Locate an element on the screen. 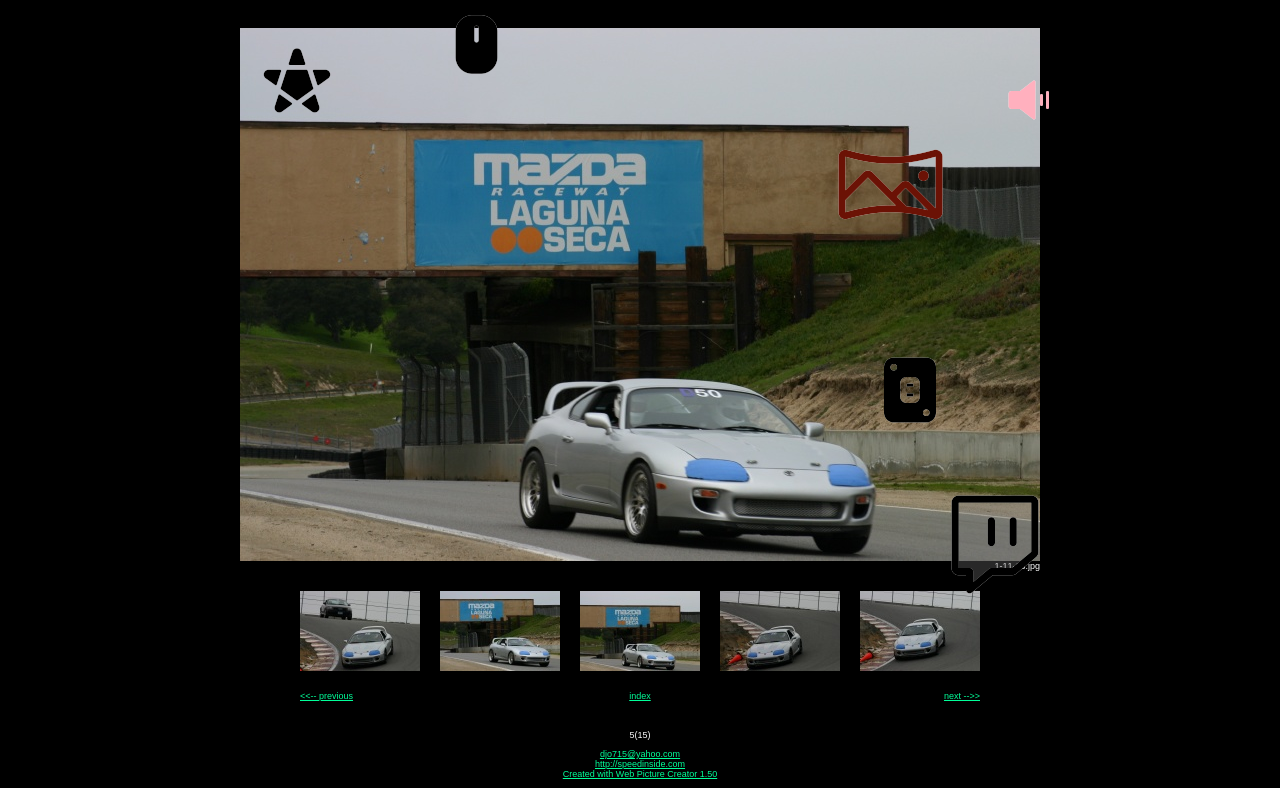 This screenshot has height=788, width=1280. open the Twitch app is located at coordinates (995, 539).